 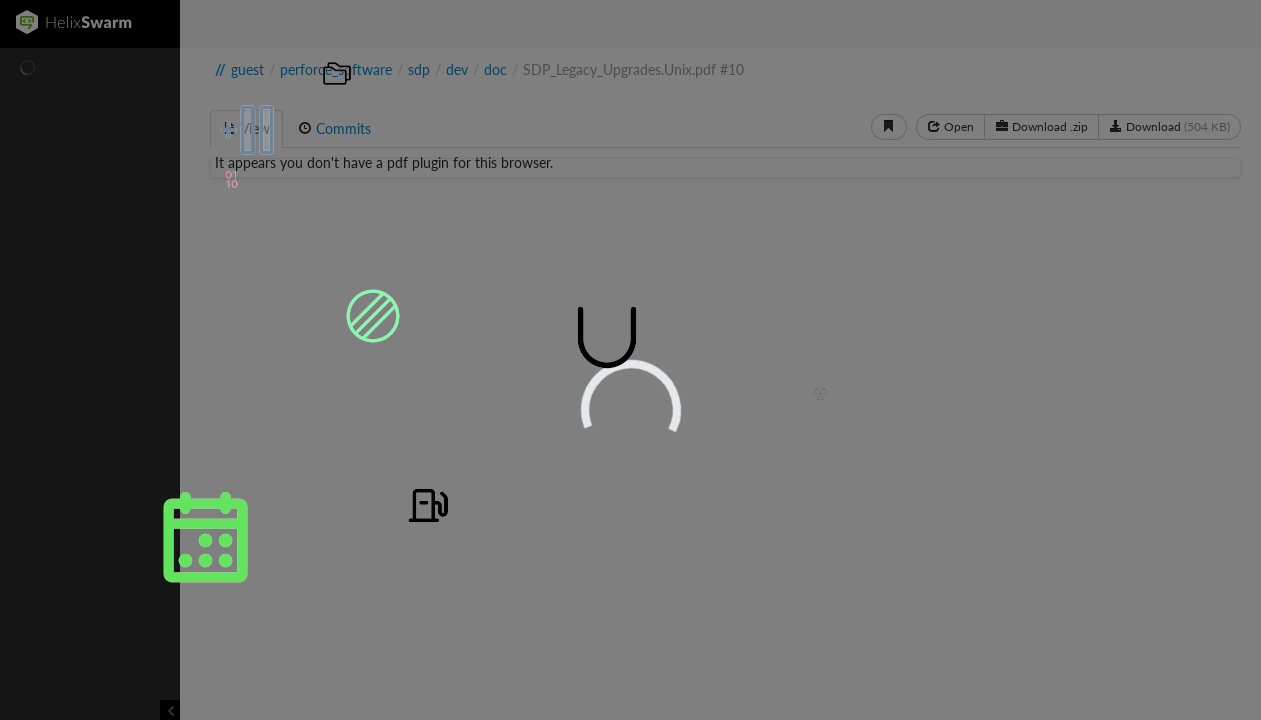 What do you see at coordinates (426, 505) in the screenshot?
I see `find nearby gas stations` at bounding box center [426, 505].